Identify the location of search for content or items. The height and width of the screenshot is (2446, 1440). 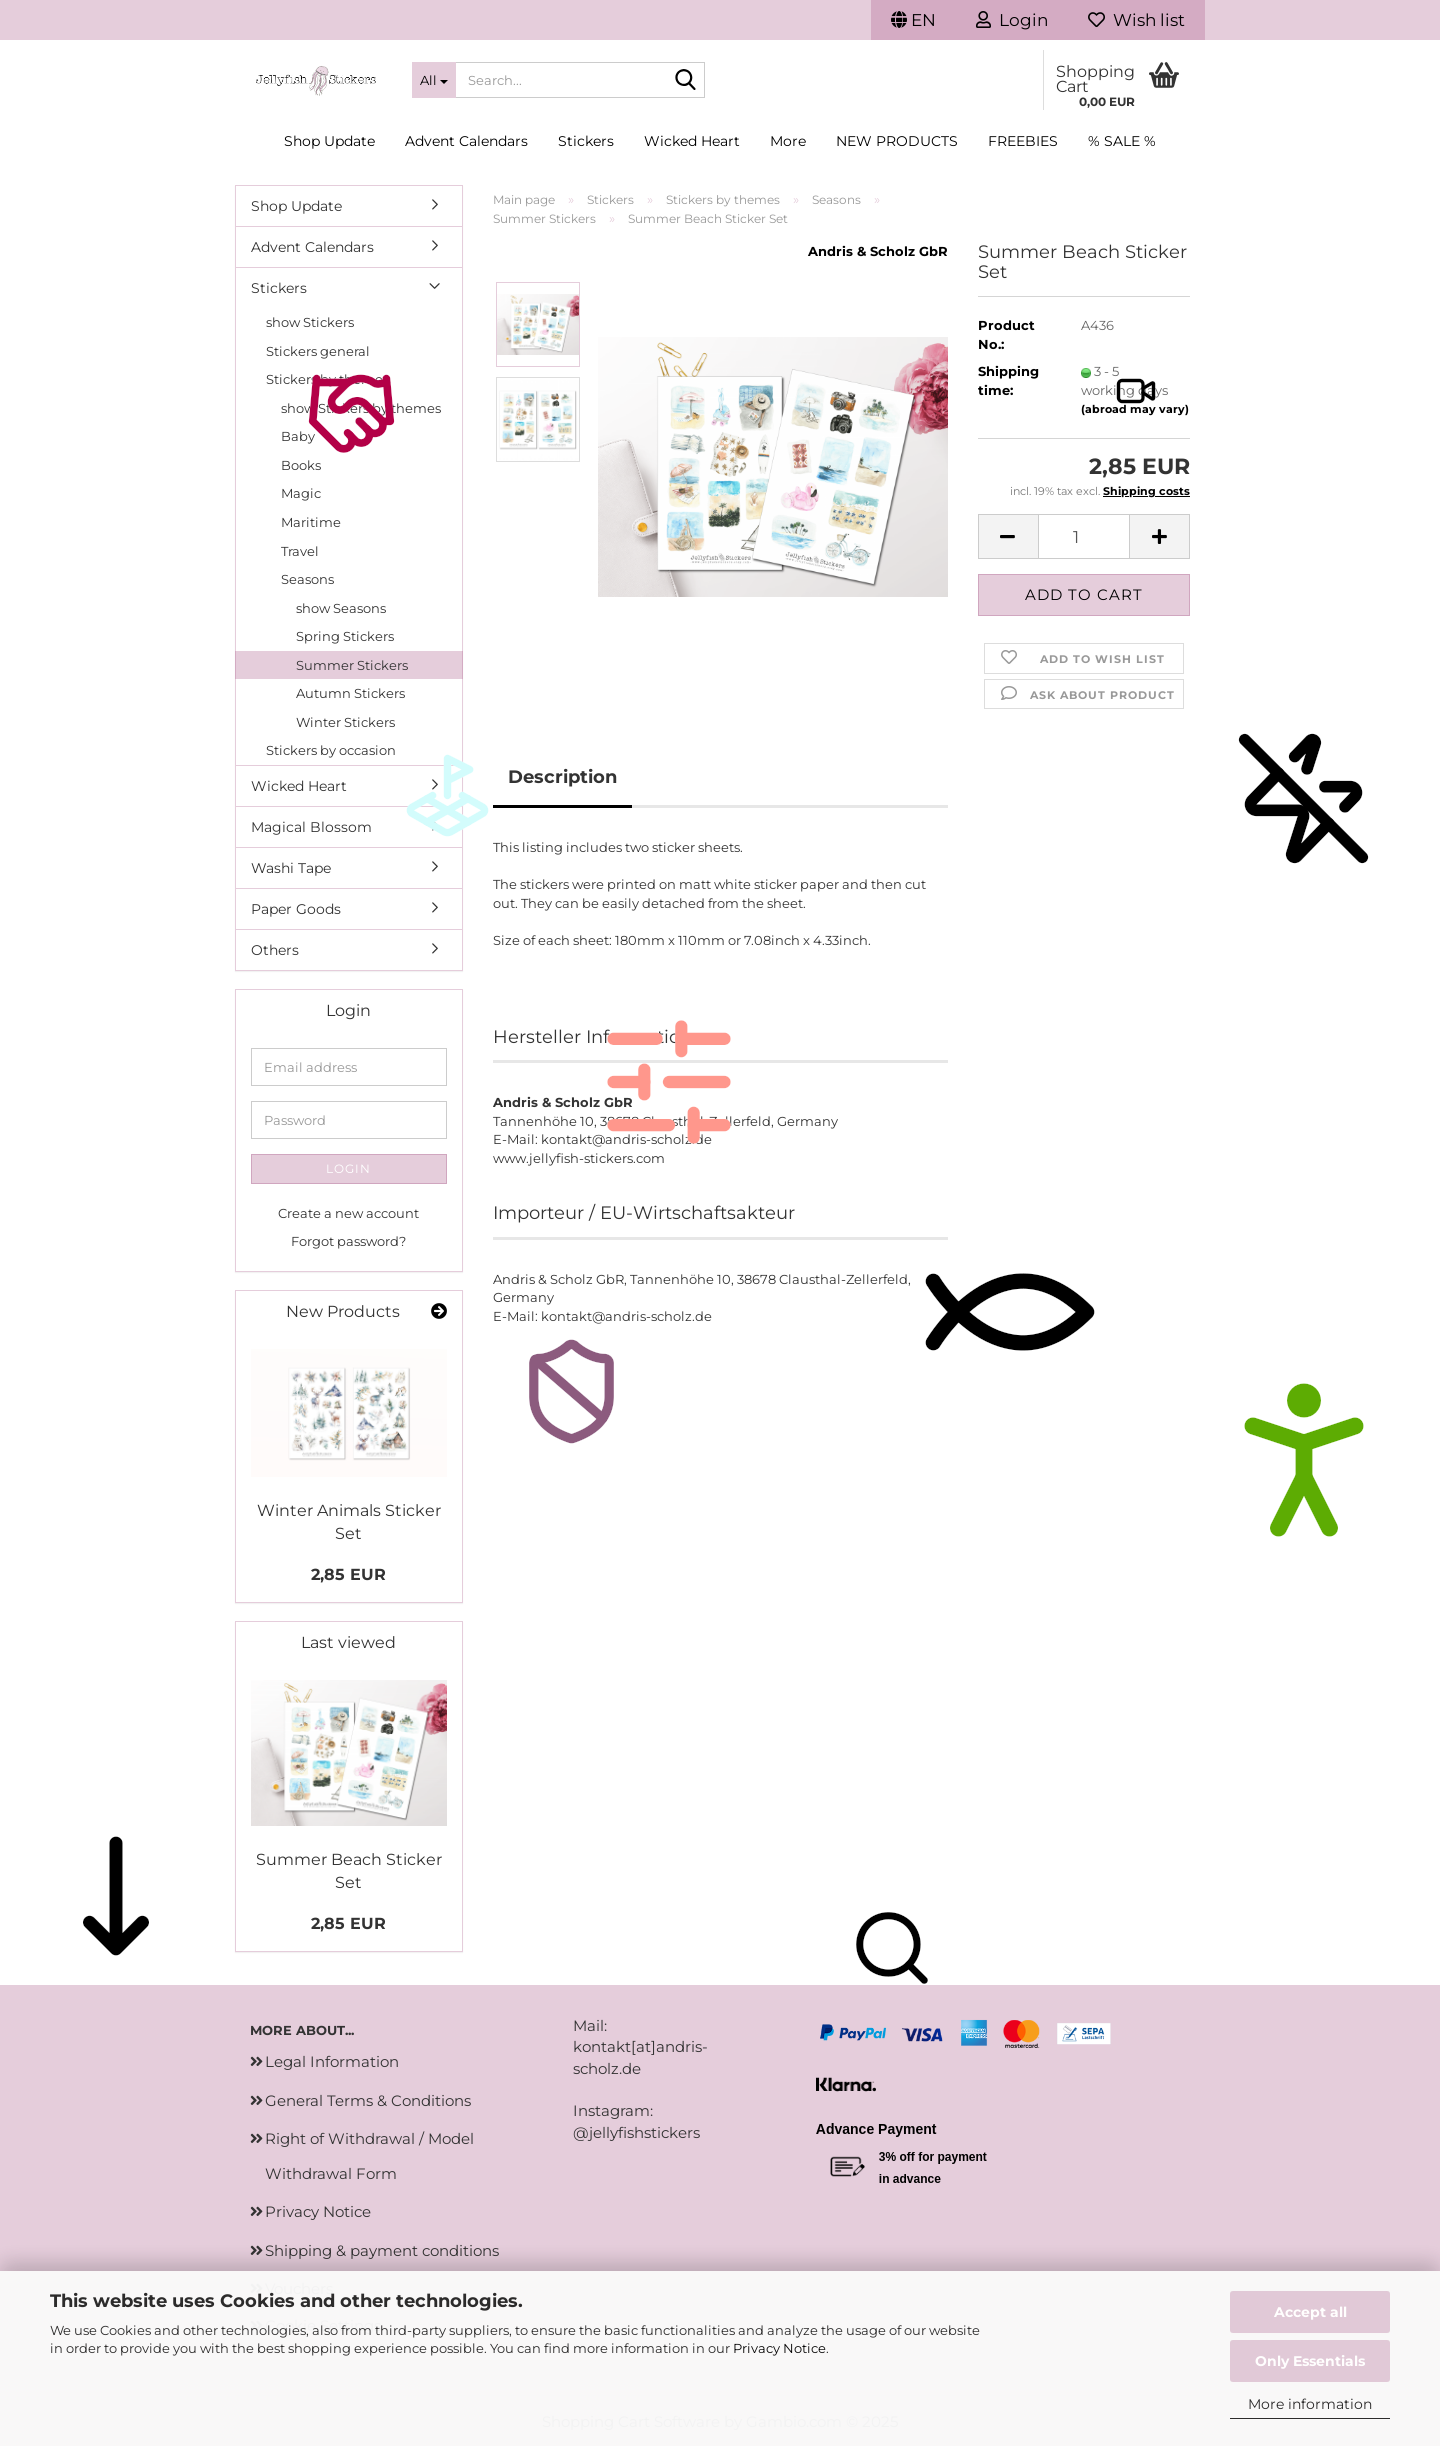
(892, 1948).